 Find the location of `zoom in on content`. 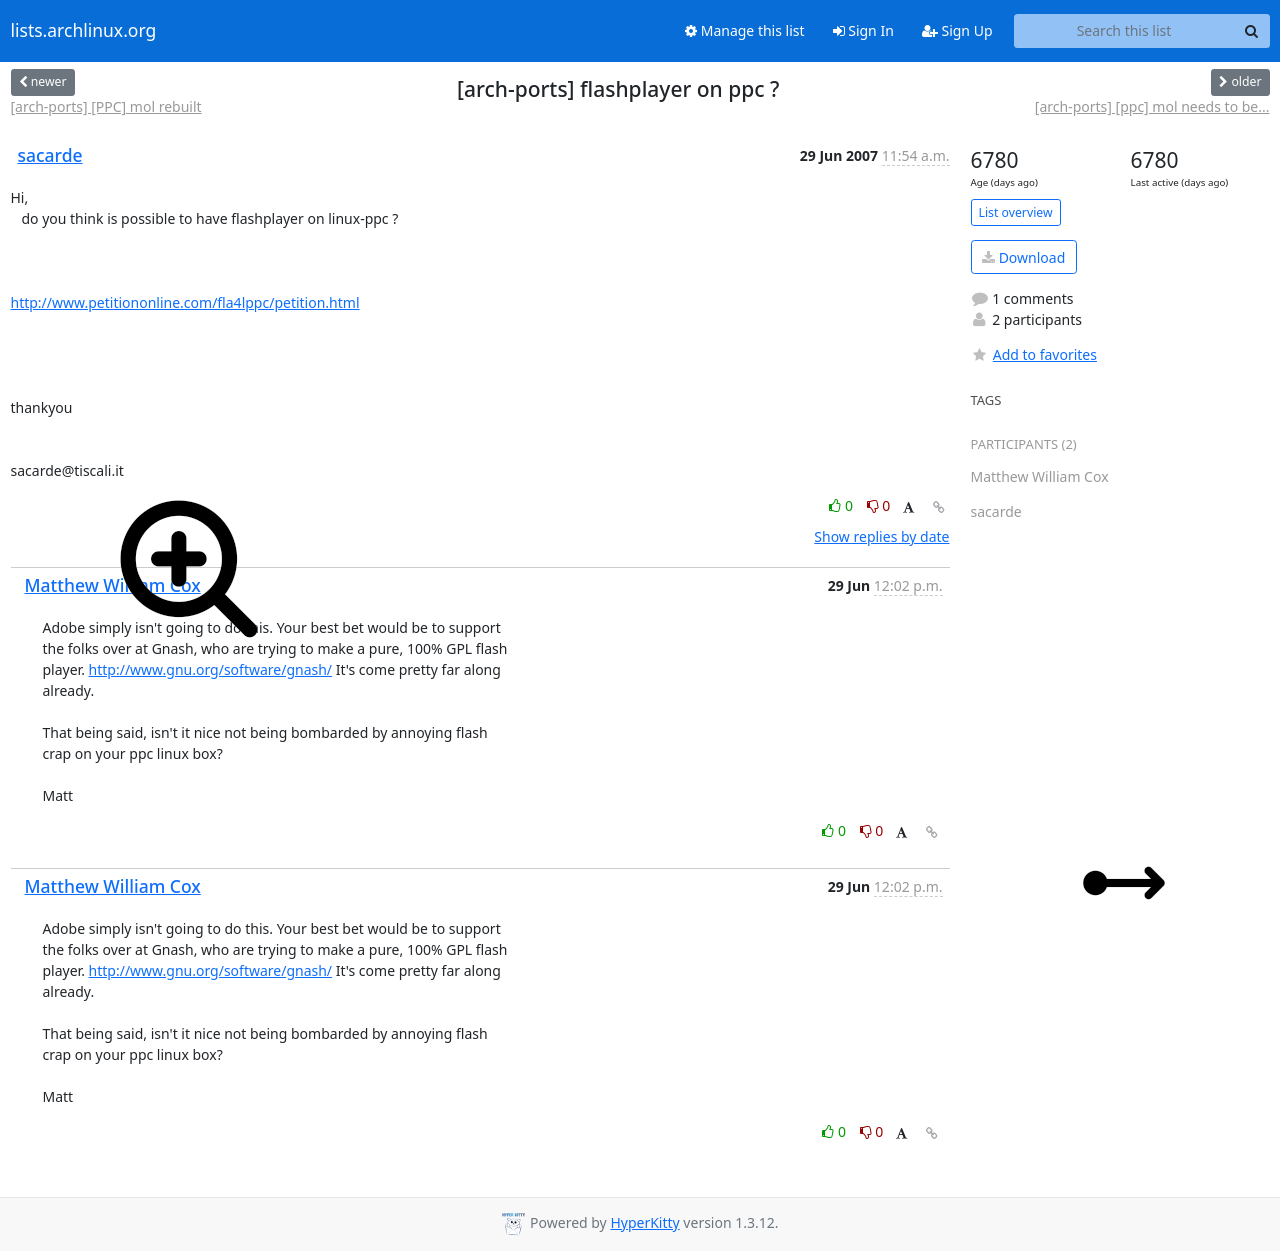

zoom in on content is located at coordinates (189, 569).